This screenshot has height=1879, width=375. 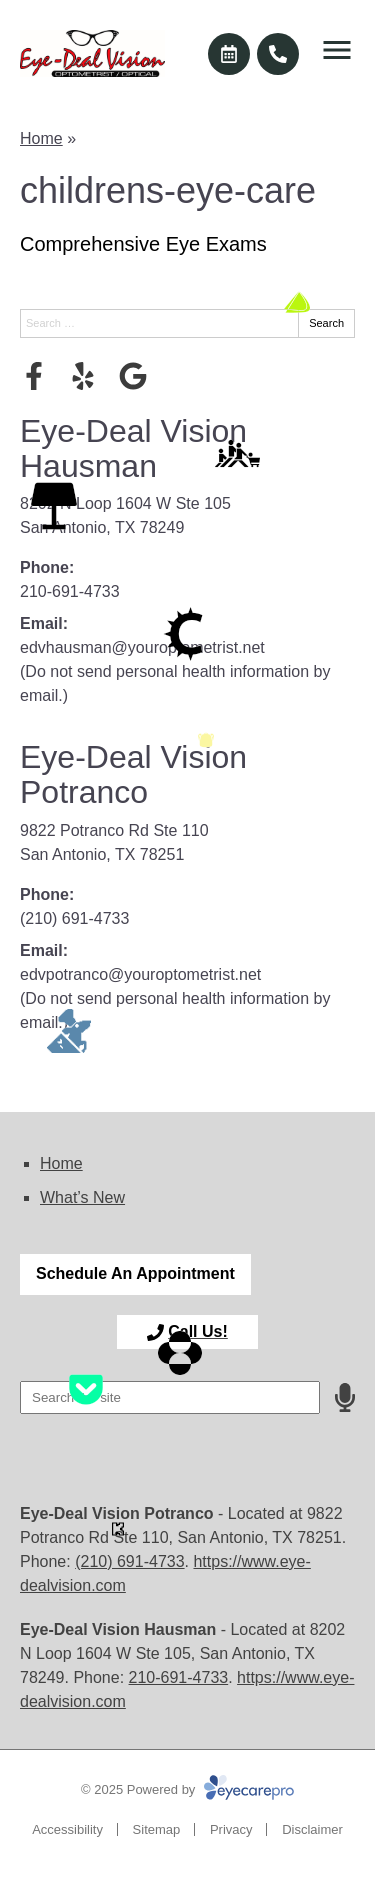 I want to click on save to Pocket, so click(x=86, y=1389).